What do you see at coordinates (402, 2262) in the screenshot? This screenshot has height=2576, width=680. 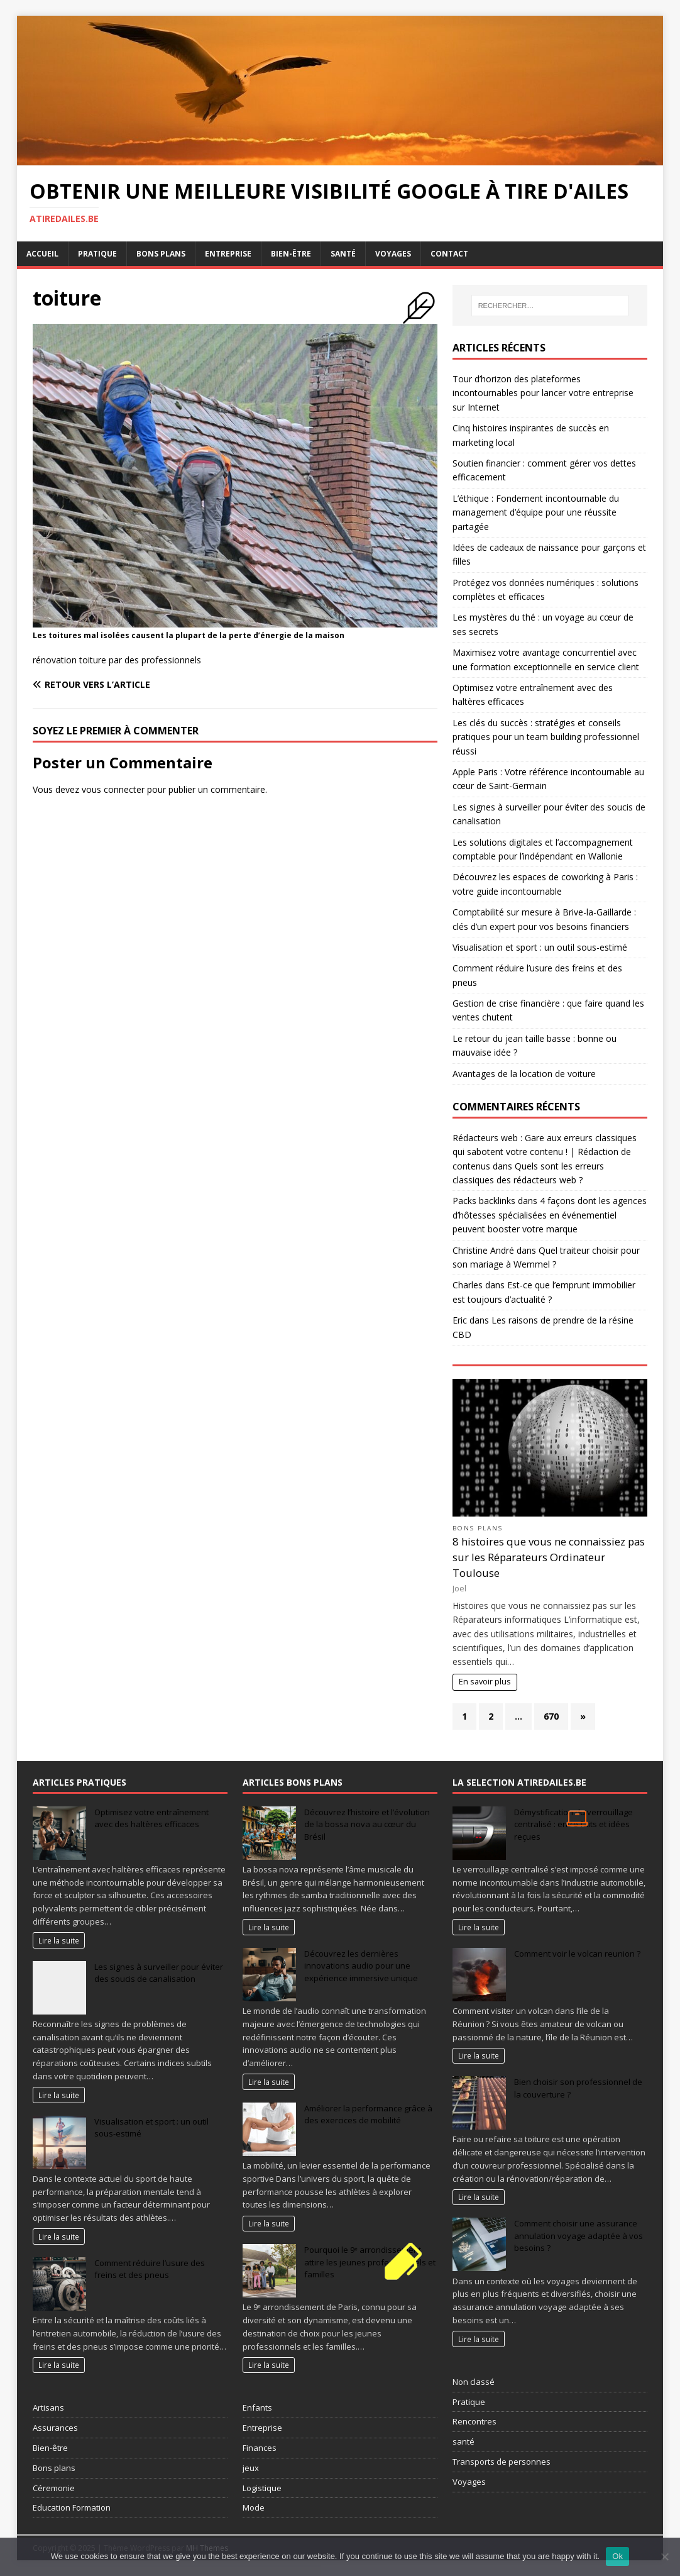 I see `edit or modify content` at bounding box center [402, 2262].